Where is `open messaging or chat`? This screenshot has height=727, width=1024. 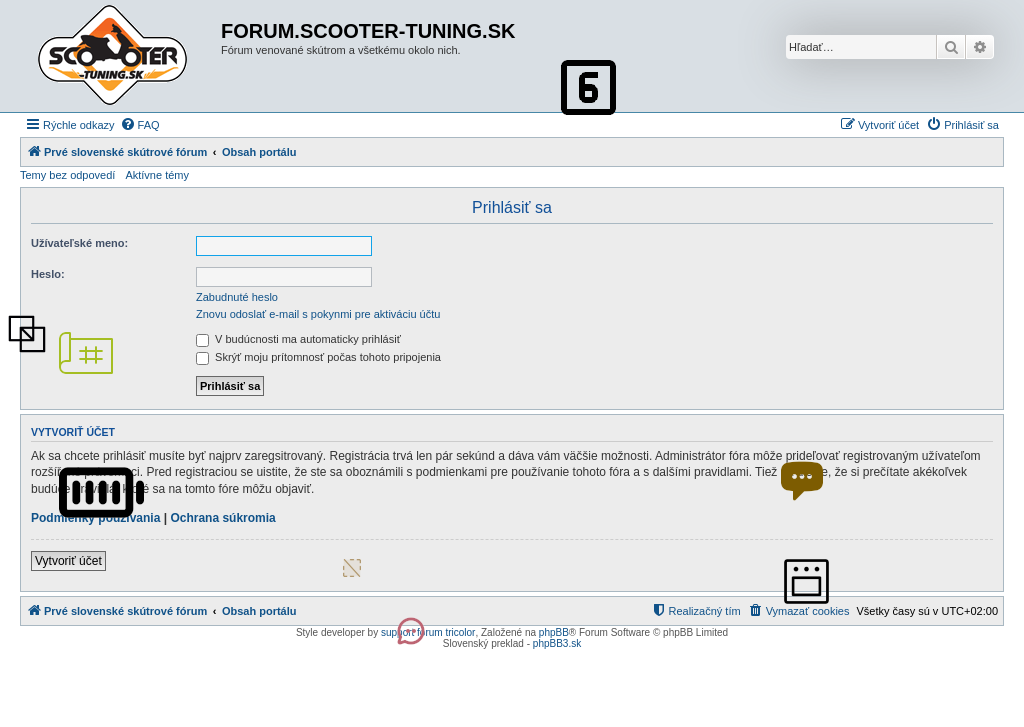
open messaging or chat is located at coordinates (411, 631).